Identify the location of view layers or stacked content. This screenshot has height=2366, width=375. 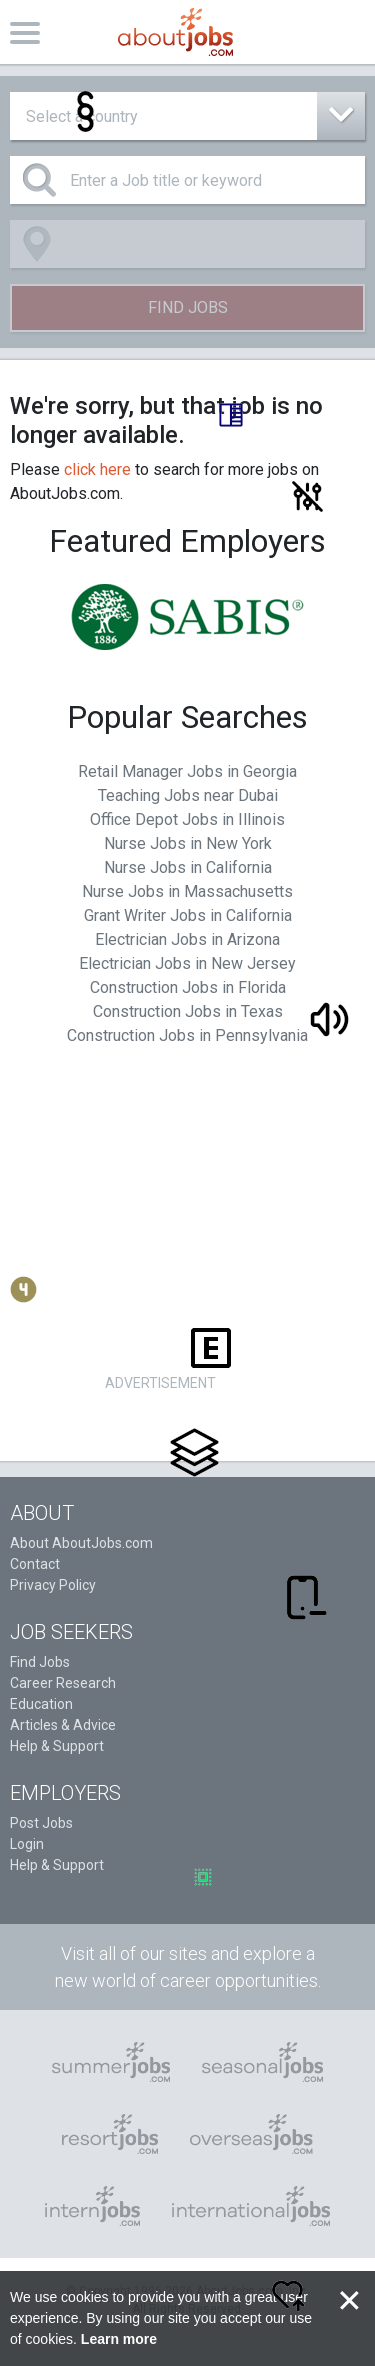
(194, 1452).